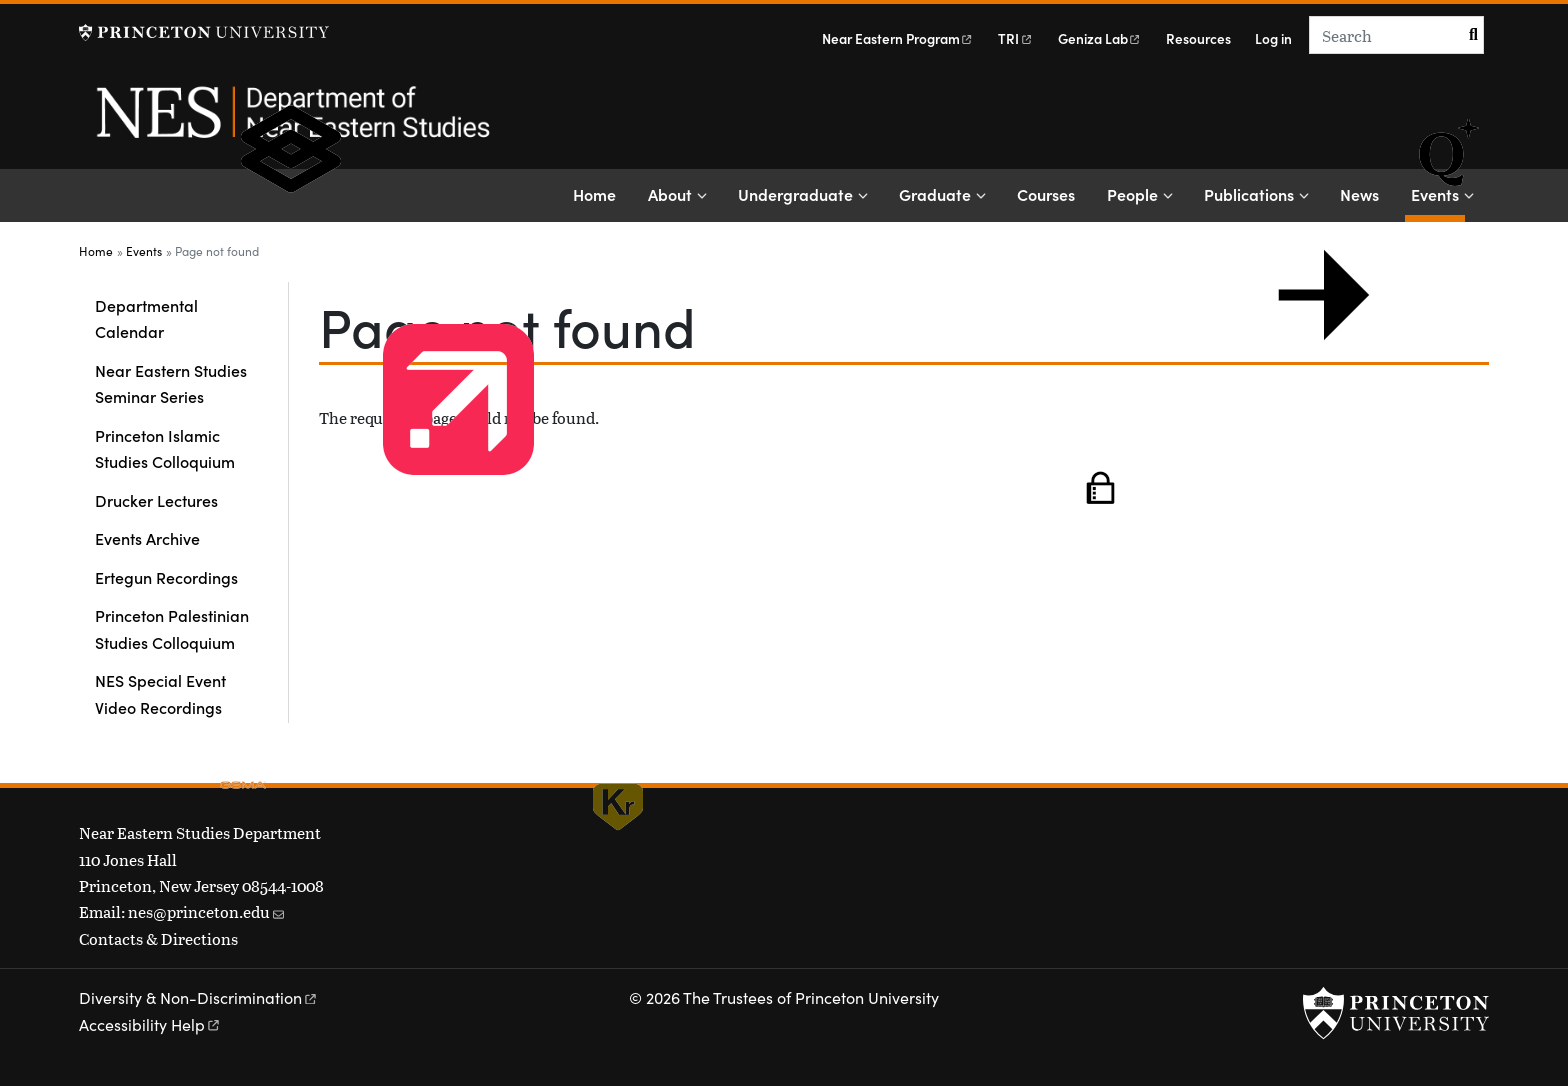  Describe the element at coordinates (618, 807) in the screenshot. I see `kred app or service logo` at that location.